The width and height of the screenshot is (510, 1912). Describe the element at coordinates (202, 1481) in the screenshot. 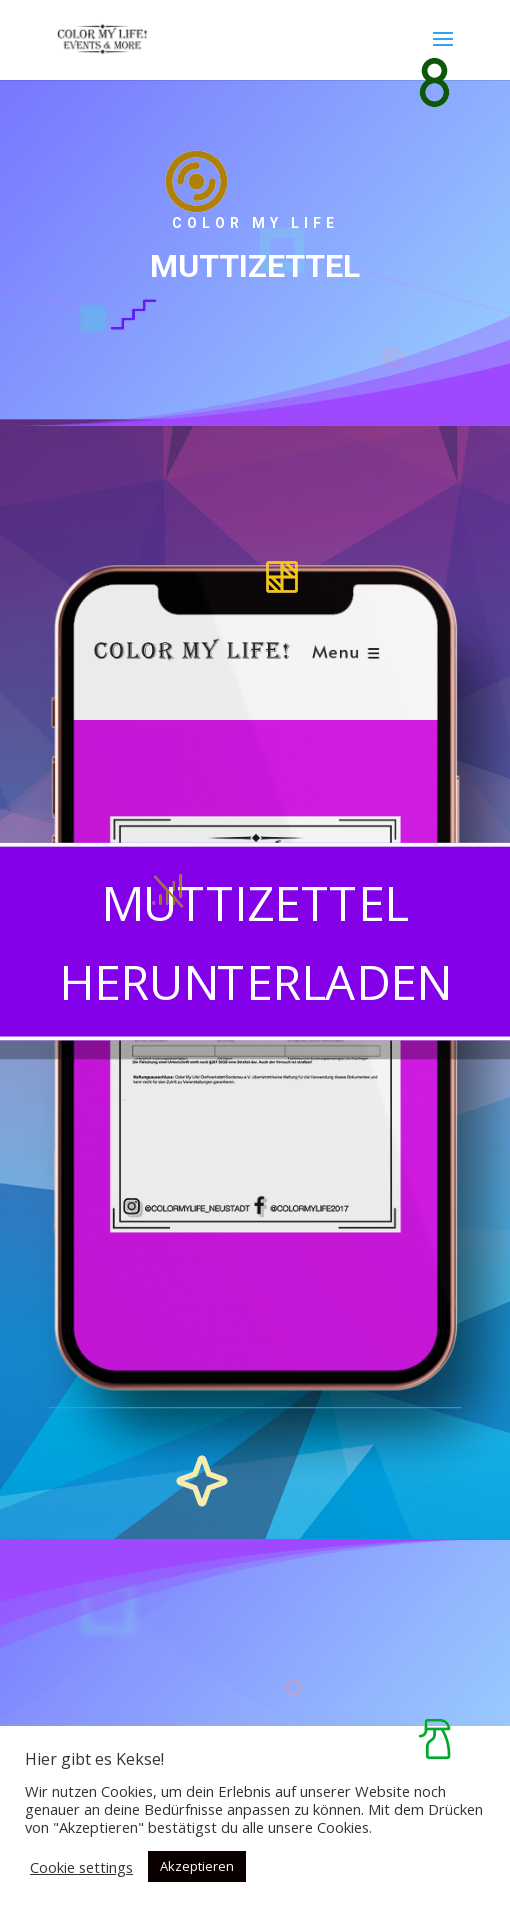

I see `indicates a special or featured item` at that location.